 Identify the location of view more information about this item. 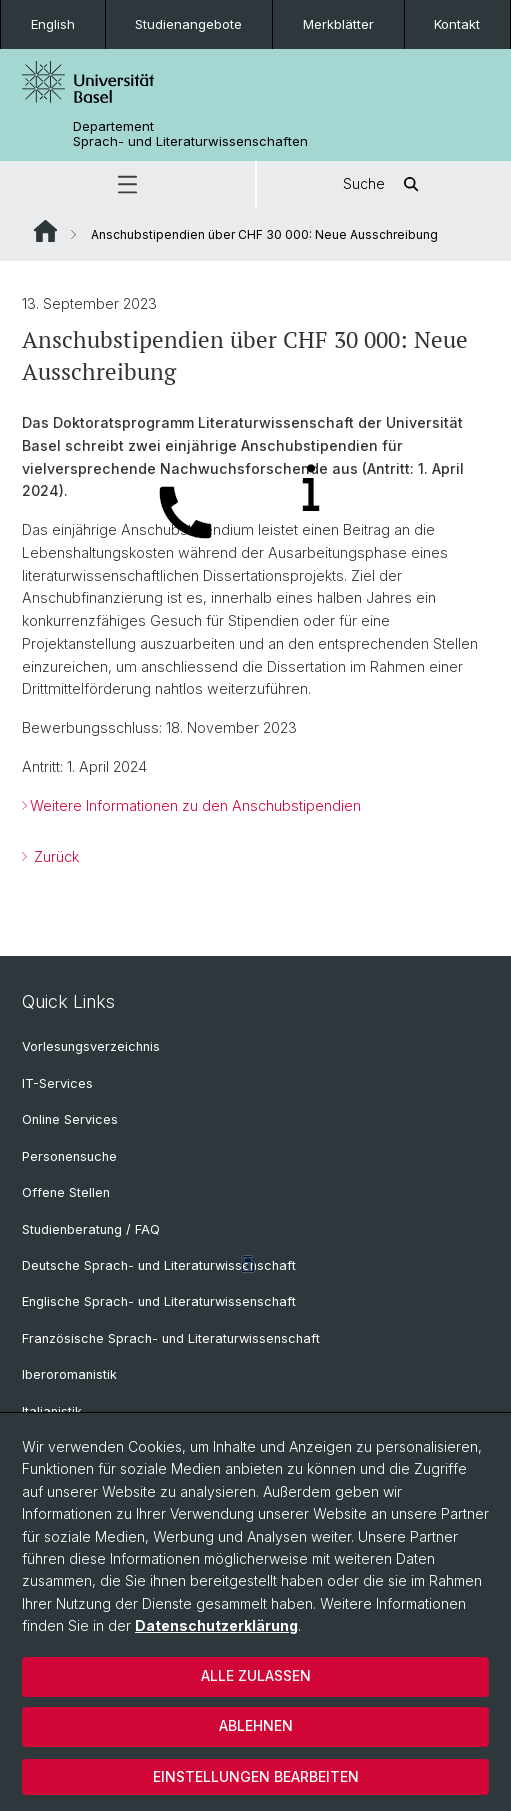
(311, 489).